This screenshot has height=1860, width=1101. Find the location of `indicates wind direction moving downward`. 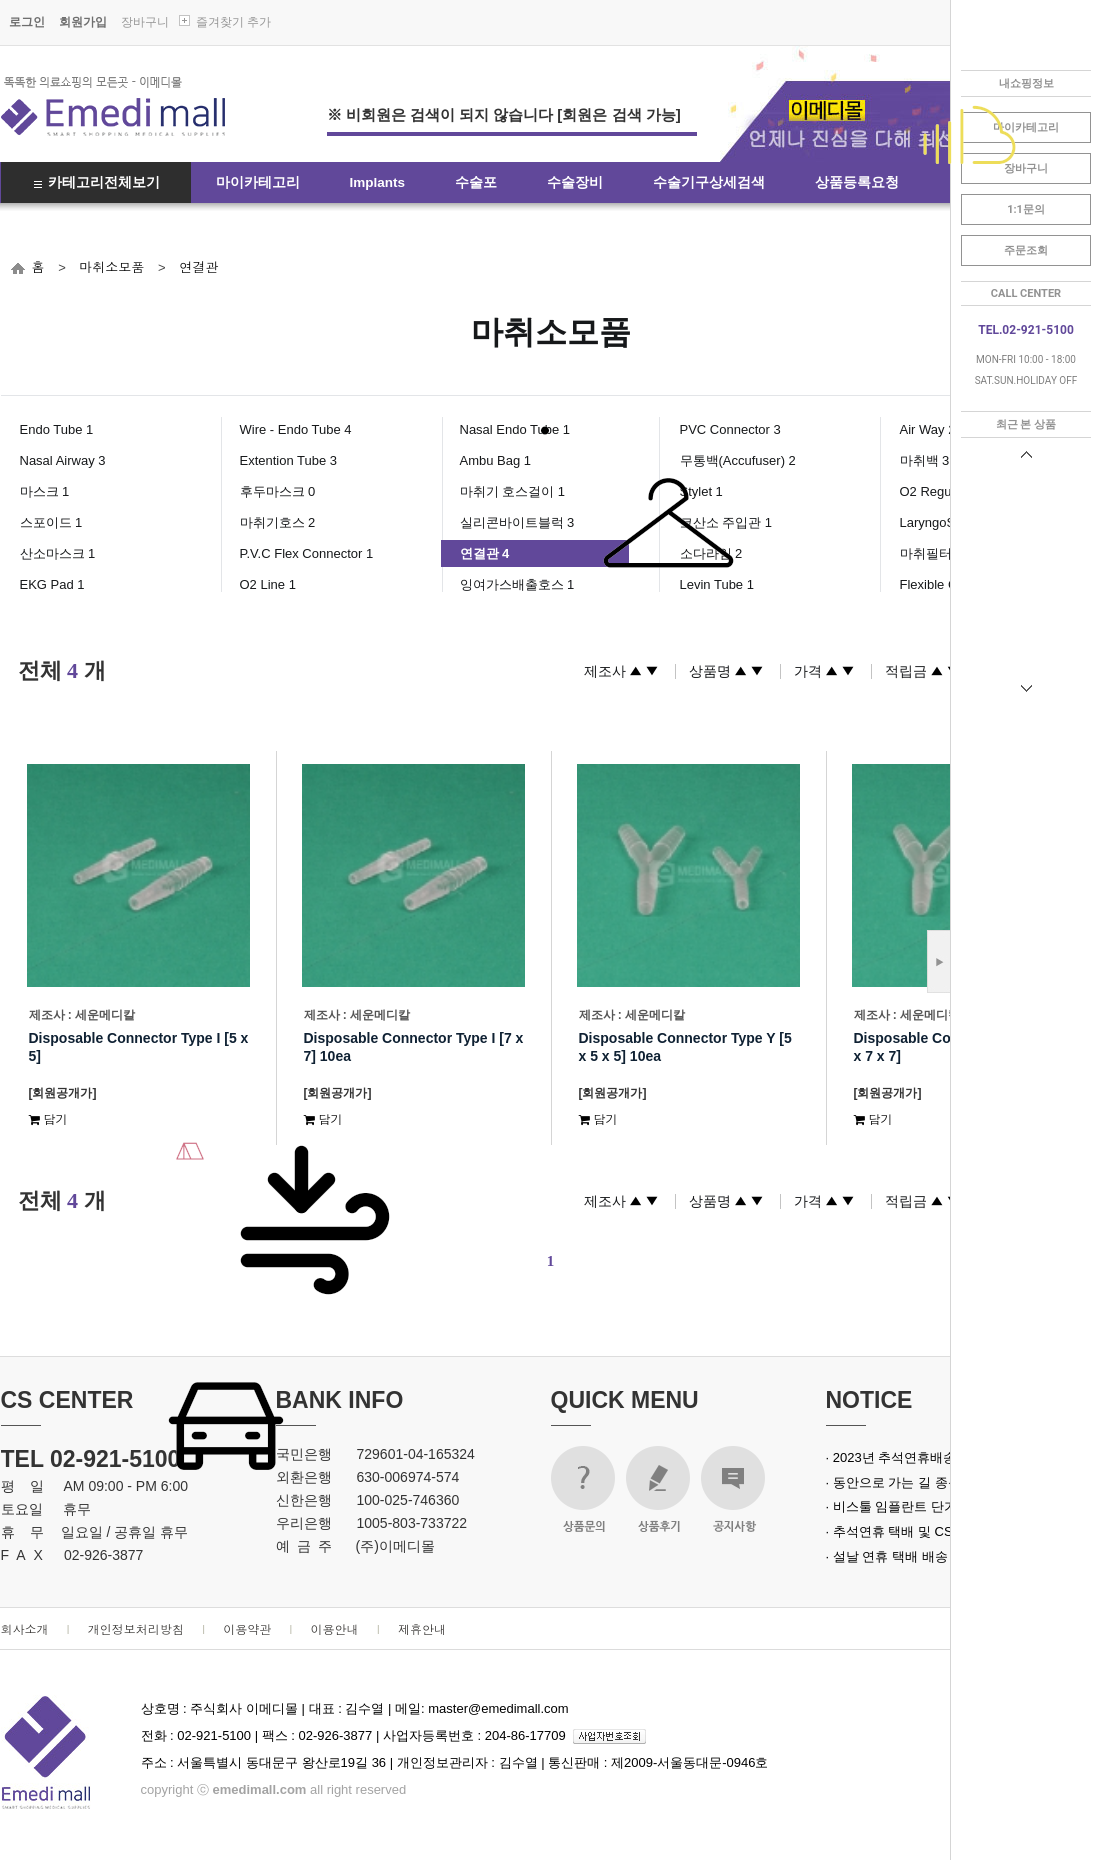

indicates wind direction moving downward is located at coordinates (315, 1220).